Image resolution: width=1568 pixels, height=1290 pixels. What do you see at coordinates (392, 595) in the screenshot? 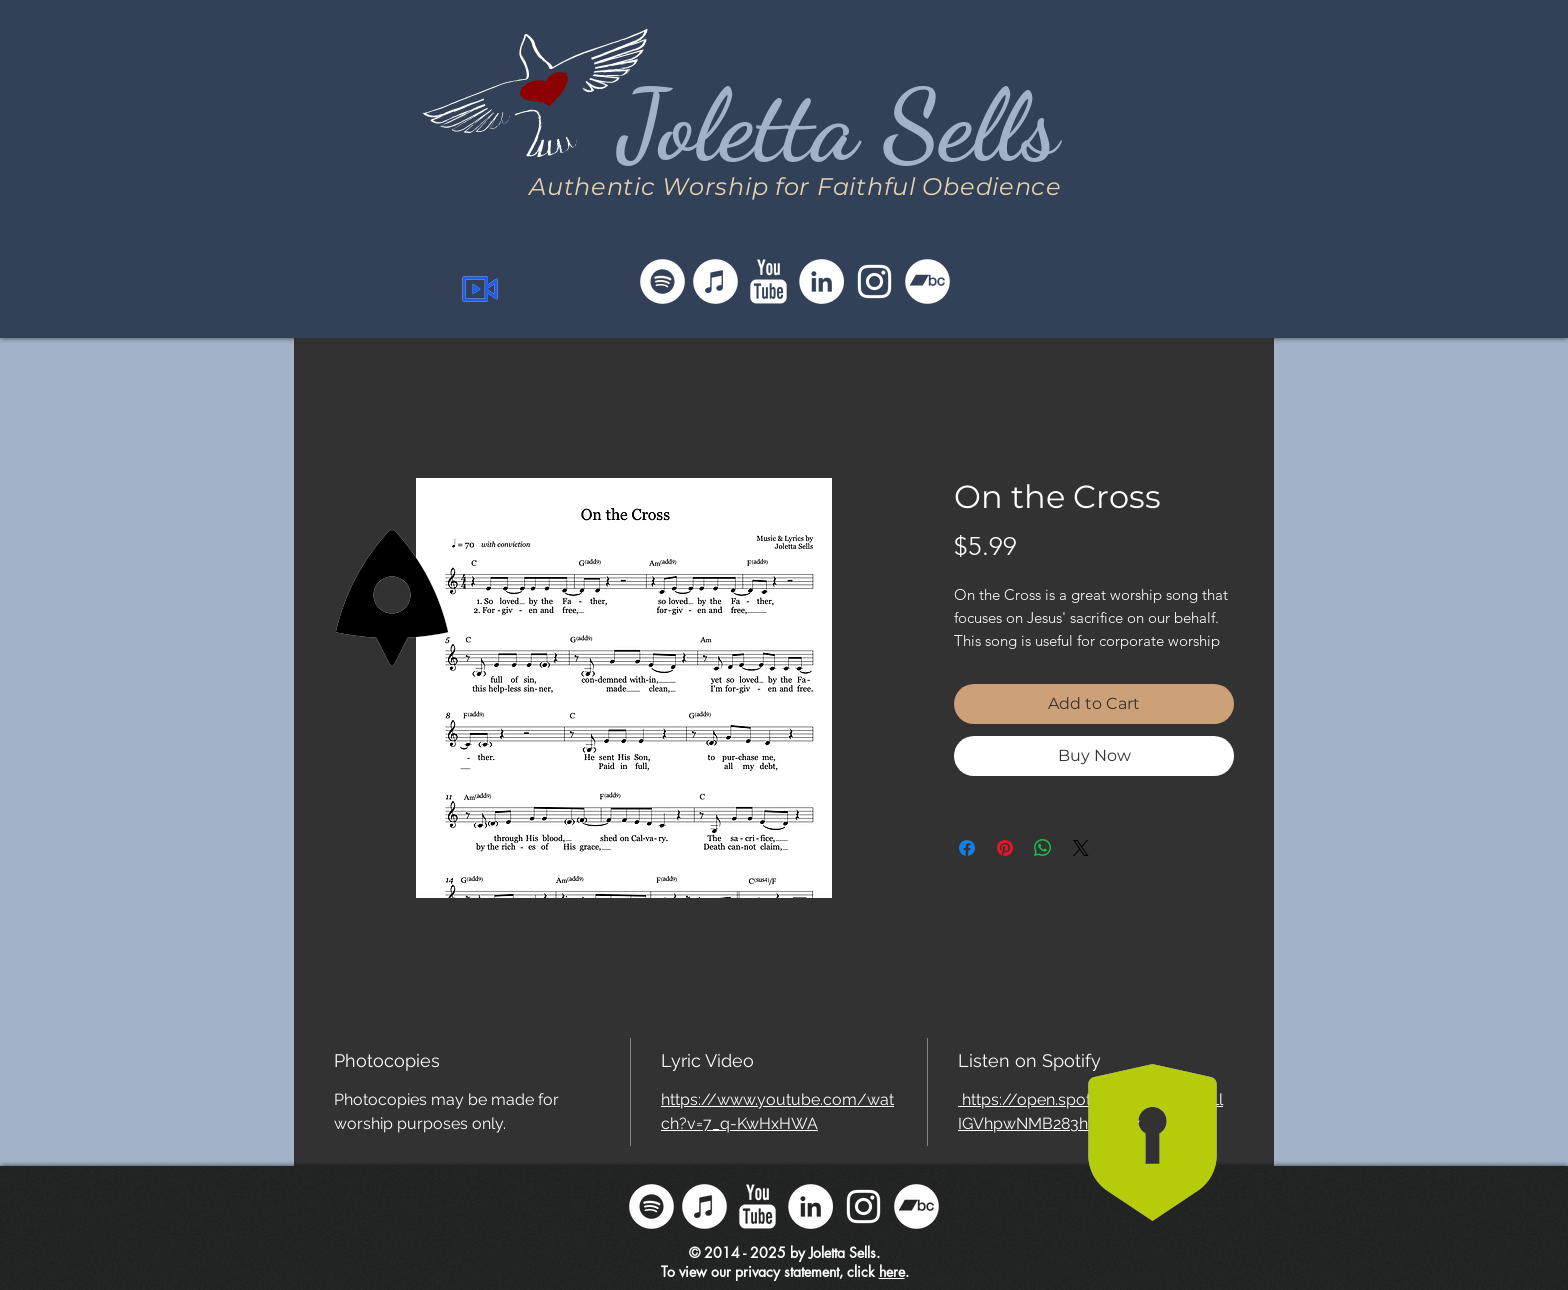
I see `launch or start an application` at bounding box center [392, 595].